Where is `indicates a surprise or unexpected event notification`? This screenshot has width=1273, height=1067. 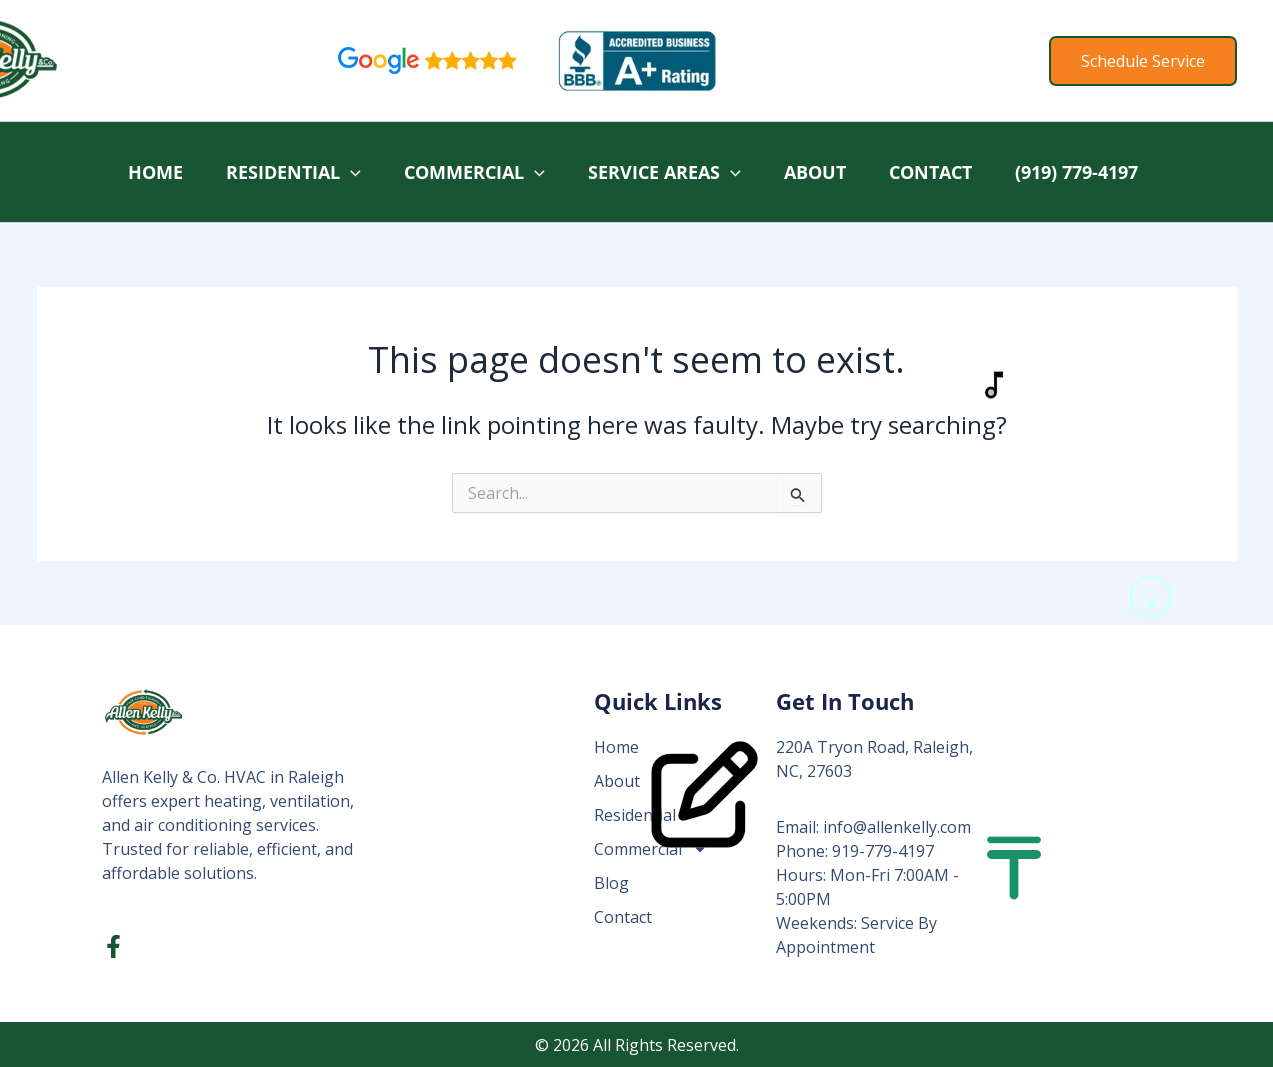 indicates a surprise or unexpected event notification is located at coordinates (1150, 596).